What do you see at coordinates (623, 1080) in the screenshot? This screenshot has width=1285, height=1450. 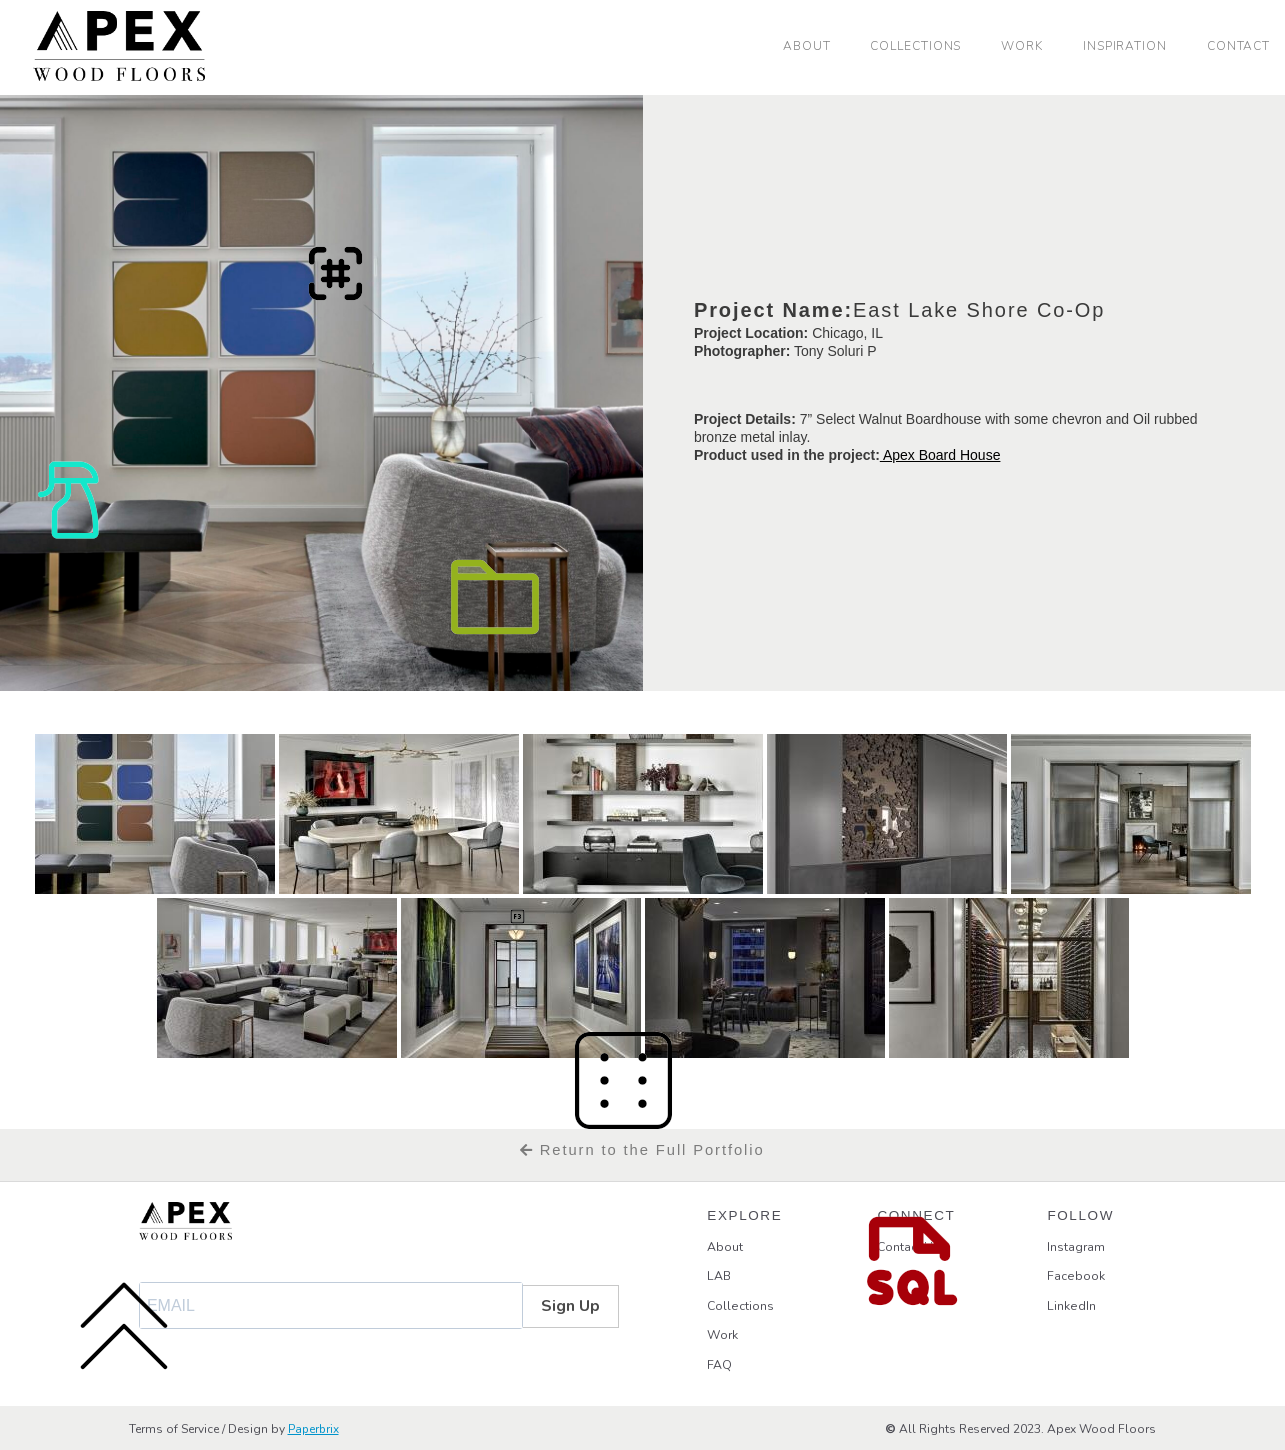 I see `randomize or shuffle content` at bounding box center [623, 1080].